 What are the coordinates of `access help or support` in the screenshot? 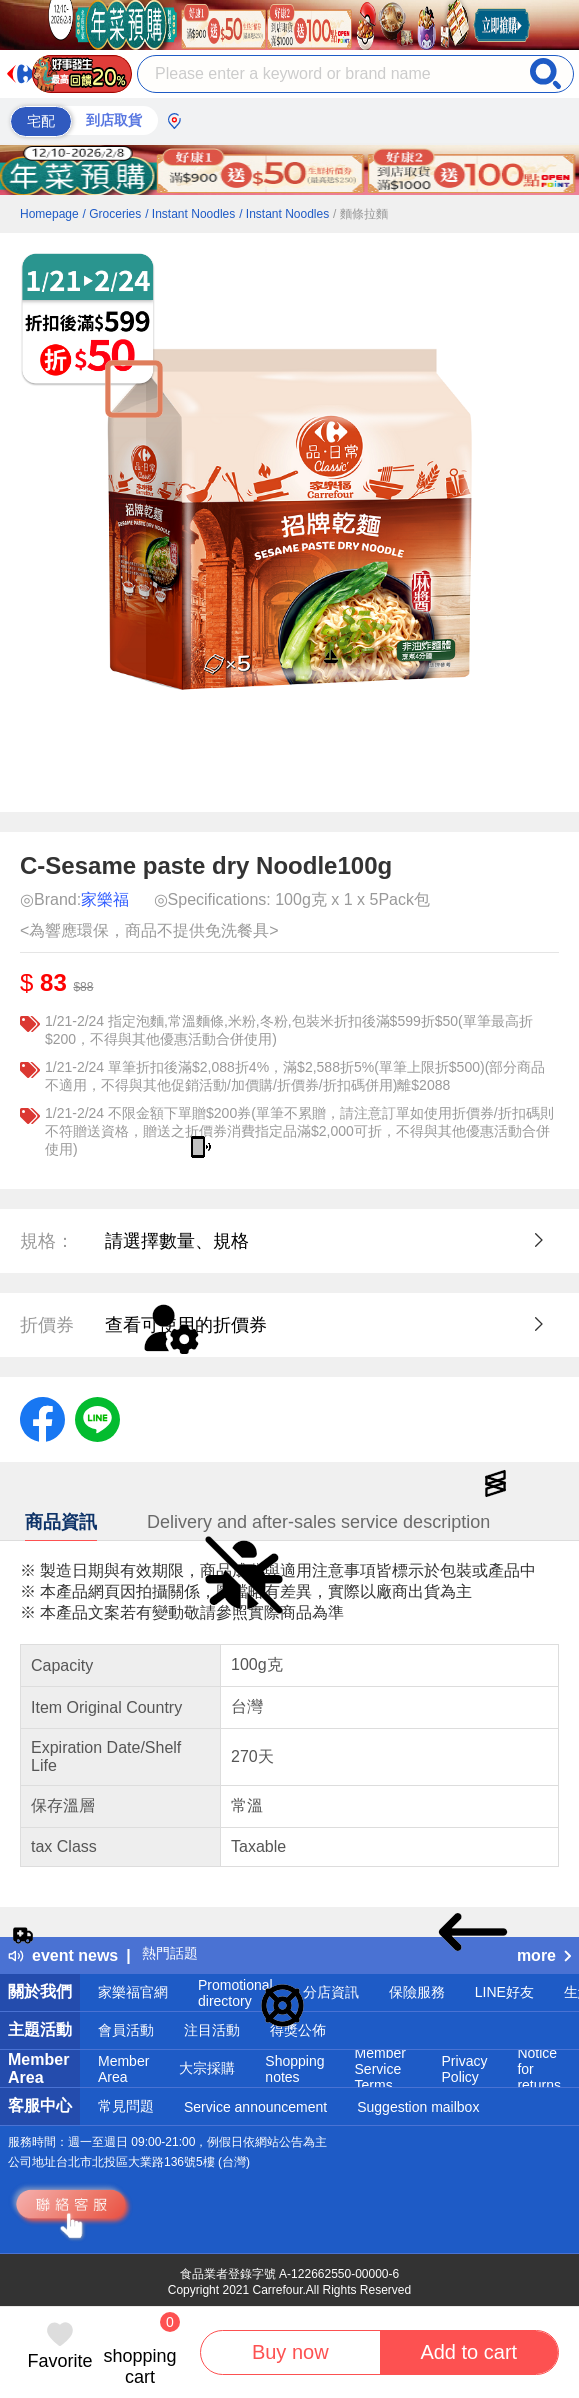 It's located at (282, 2005).